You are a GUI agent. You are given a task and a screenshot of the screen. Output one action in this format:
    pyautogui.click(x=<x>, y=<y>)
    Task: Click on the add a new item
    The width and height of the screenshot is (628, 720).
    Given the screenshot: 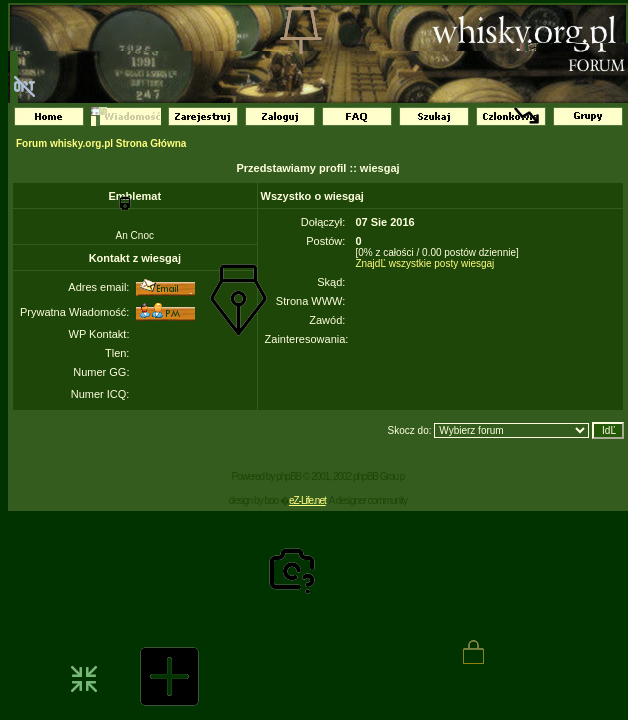 What is the action you would take?
    pyautogui.click(x=169, y=676)
    